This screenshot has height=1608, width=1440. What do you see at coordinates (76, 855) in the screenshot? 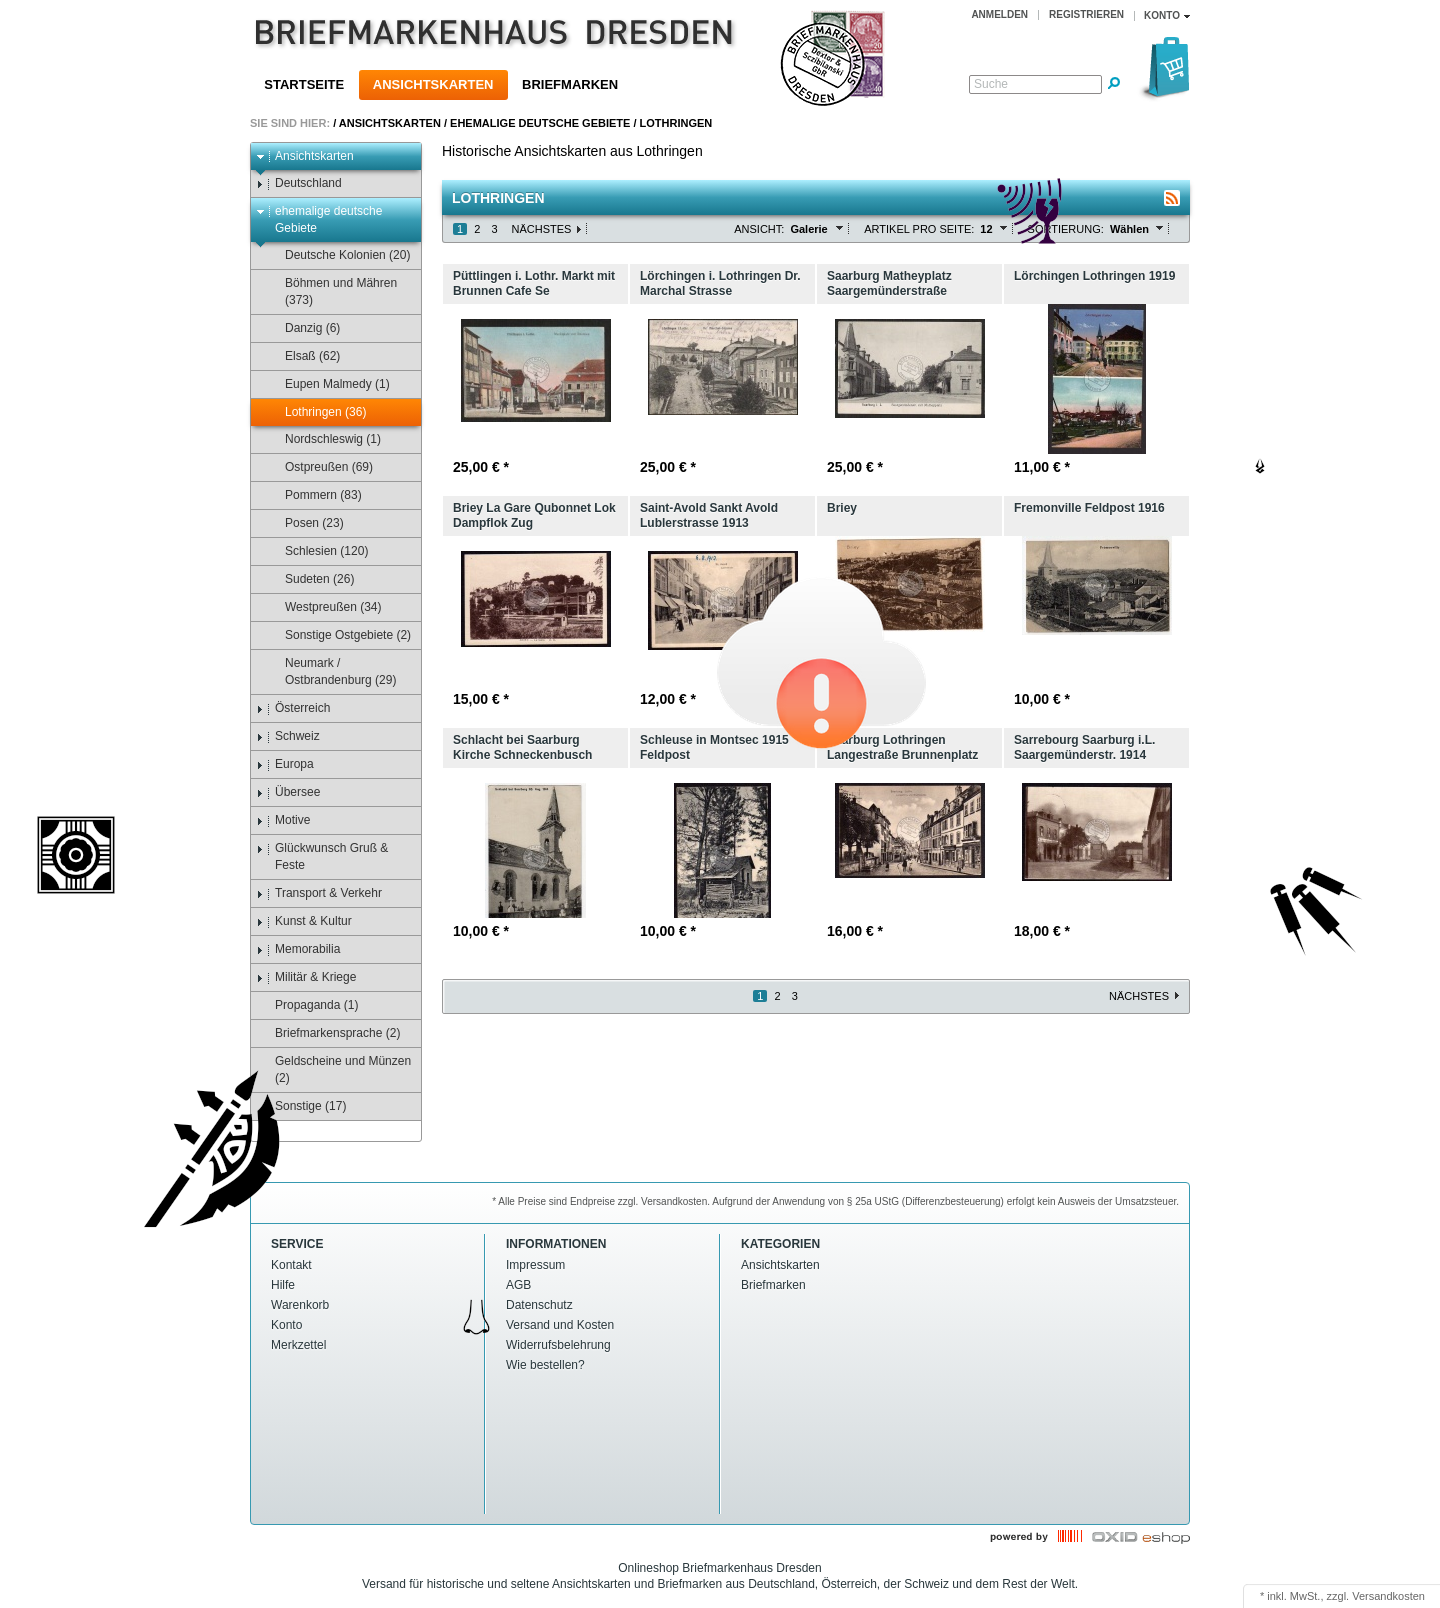
I see `decorative tile or pattern element` at bounding box center [76, 855].